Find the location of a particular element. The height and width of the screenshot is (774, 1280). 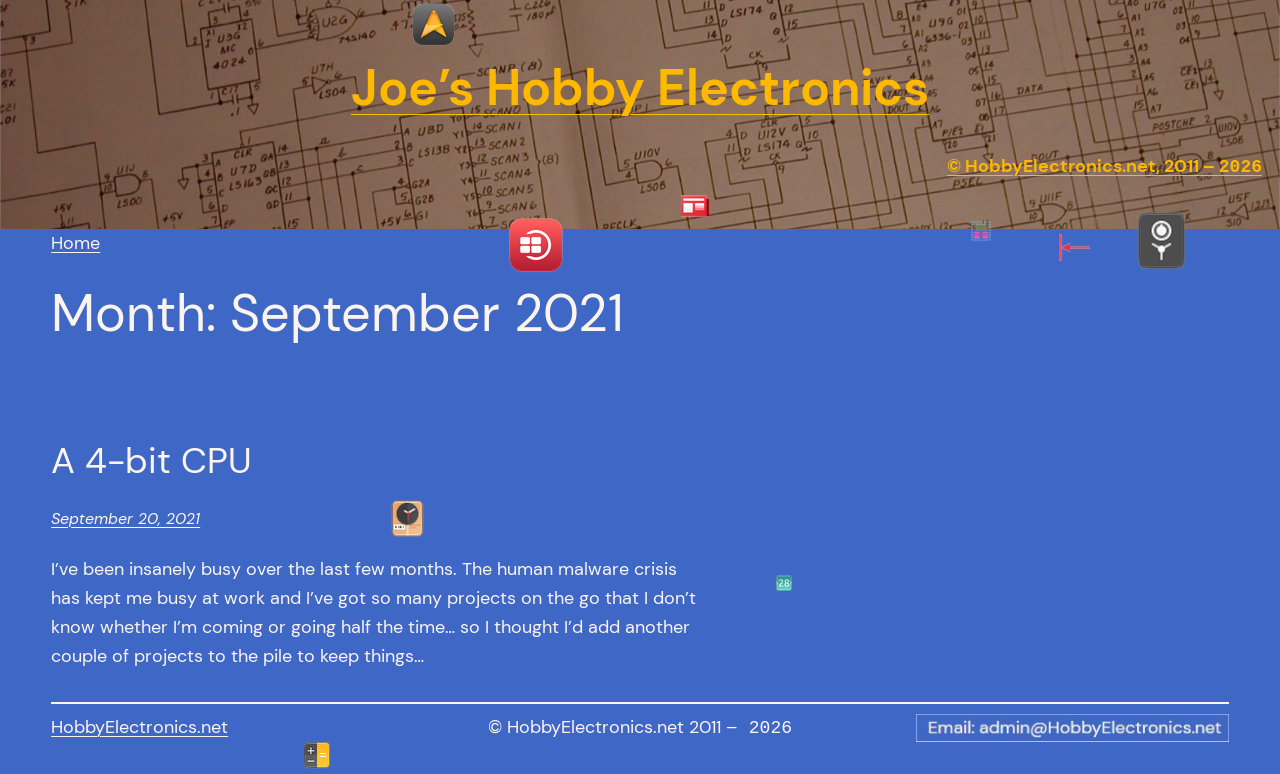

go to the first item in a list or sequence is located at coordinates (1074, 247).